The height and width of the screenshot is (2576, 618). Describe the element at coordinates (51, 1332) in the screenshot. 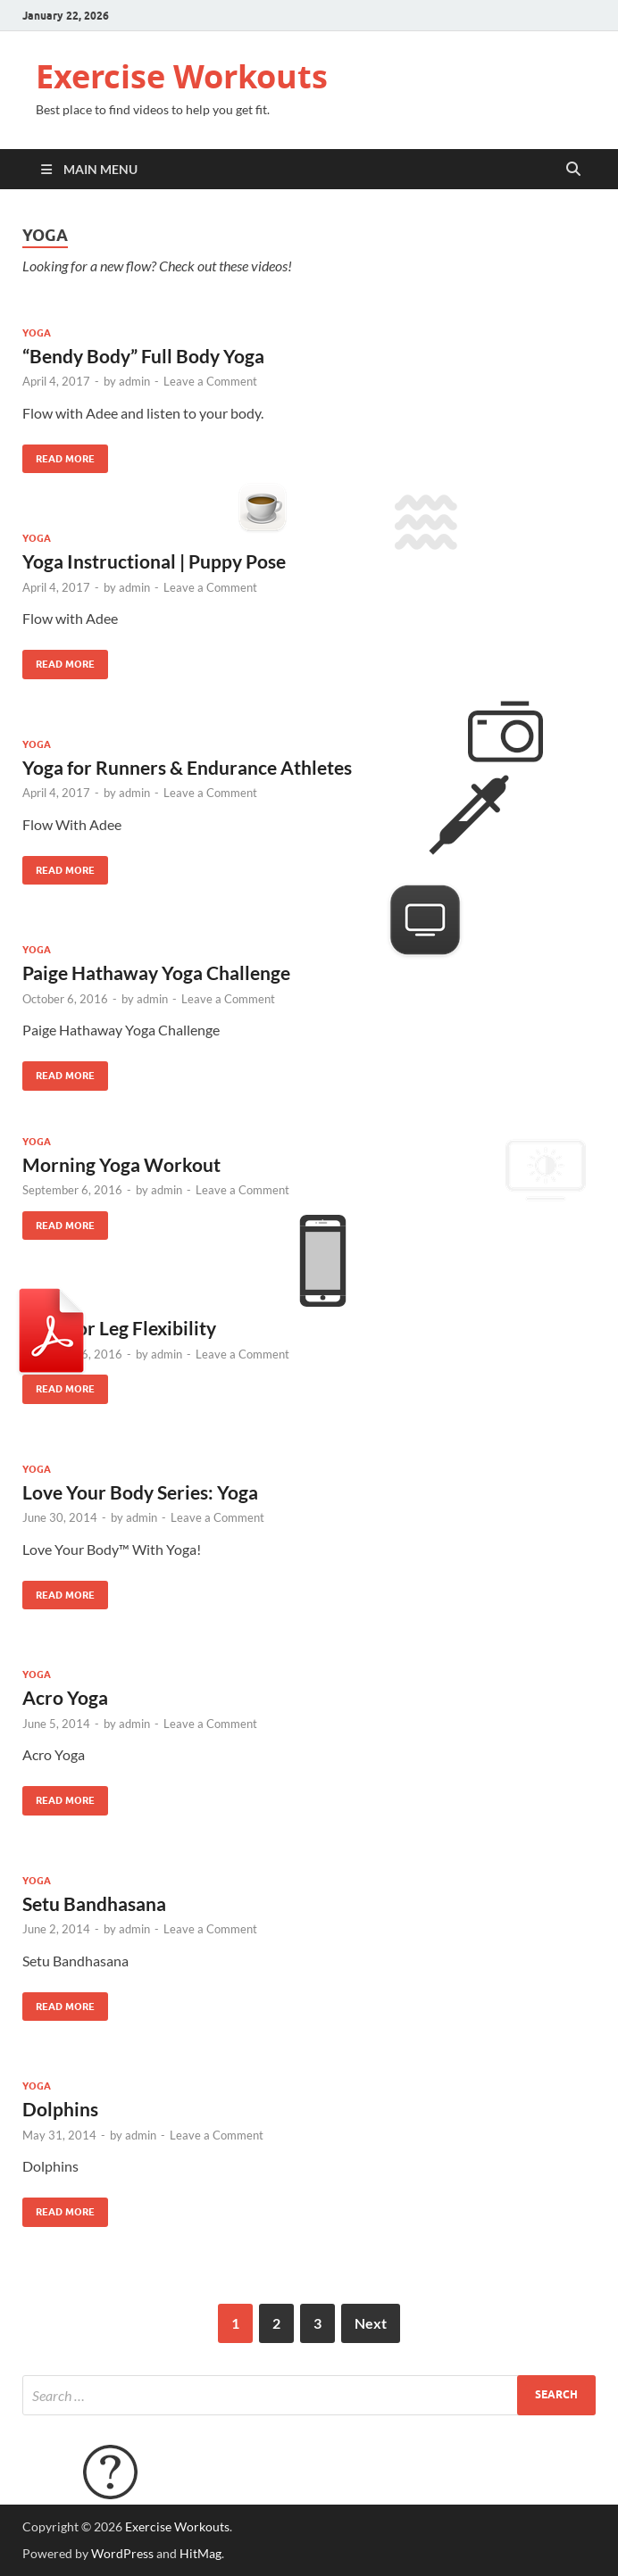

I see `open a PDF document` at that location.